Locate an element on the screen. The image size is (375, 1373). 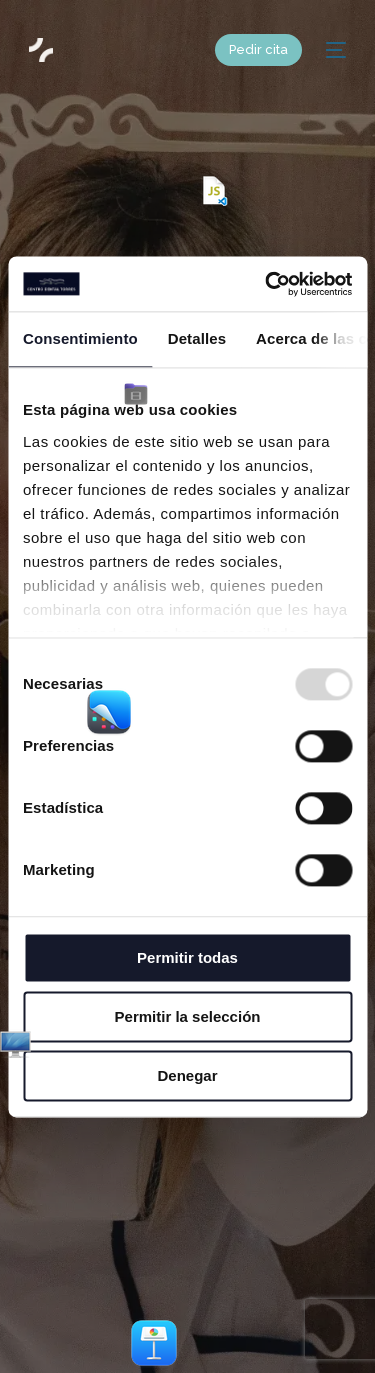
open your videos folder is located at coordinates (136, 394).